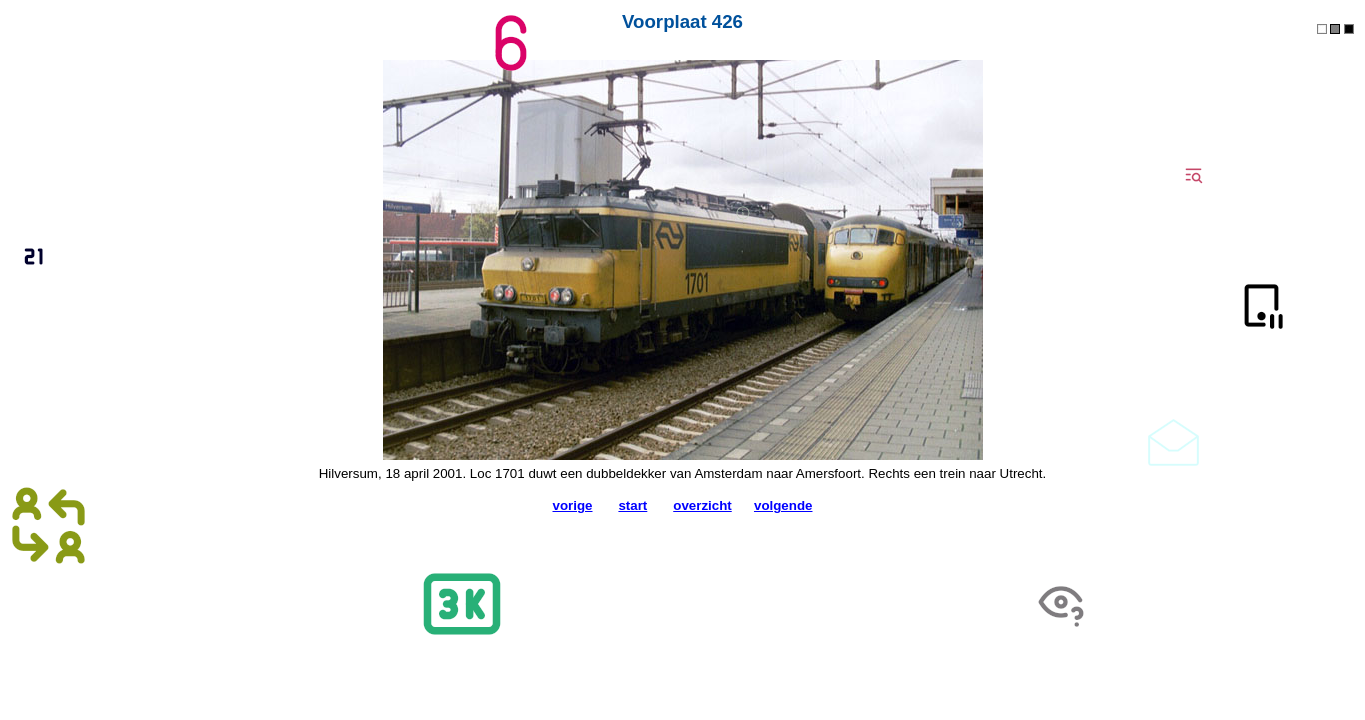 The image size is (1365, 720). Describe the element at coordinates (462, 604) in the screenshot. I see `indicates 3K video resolution quality` at that location.